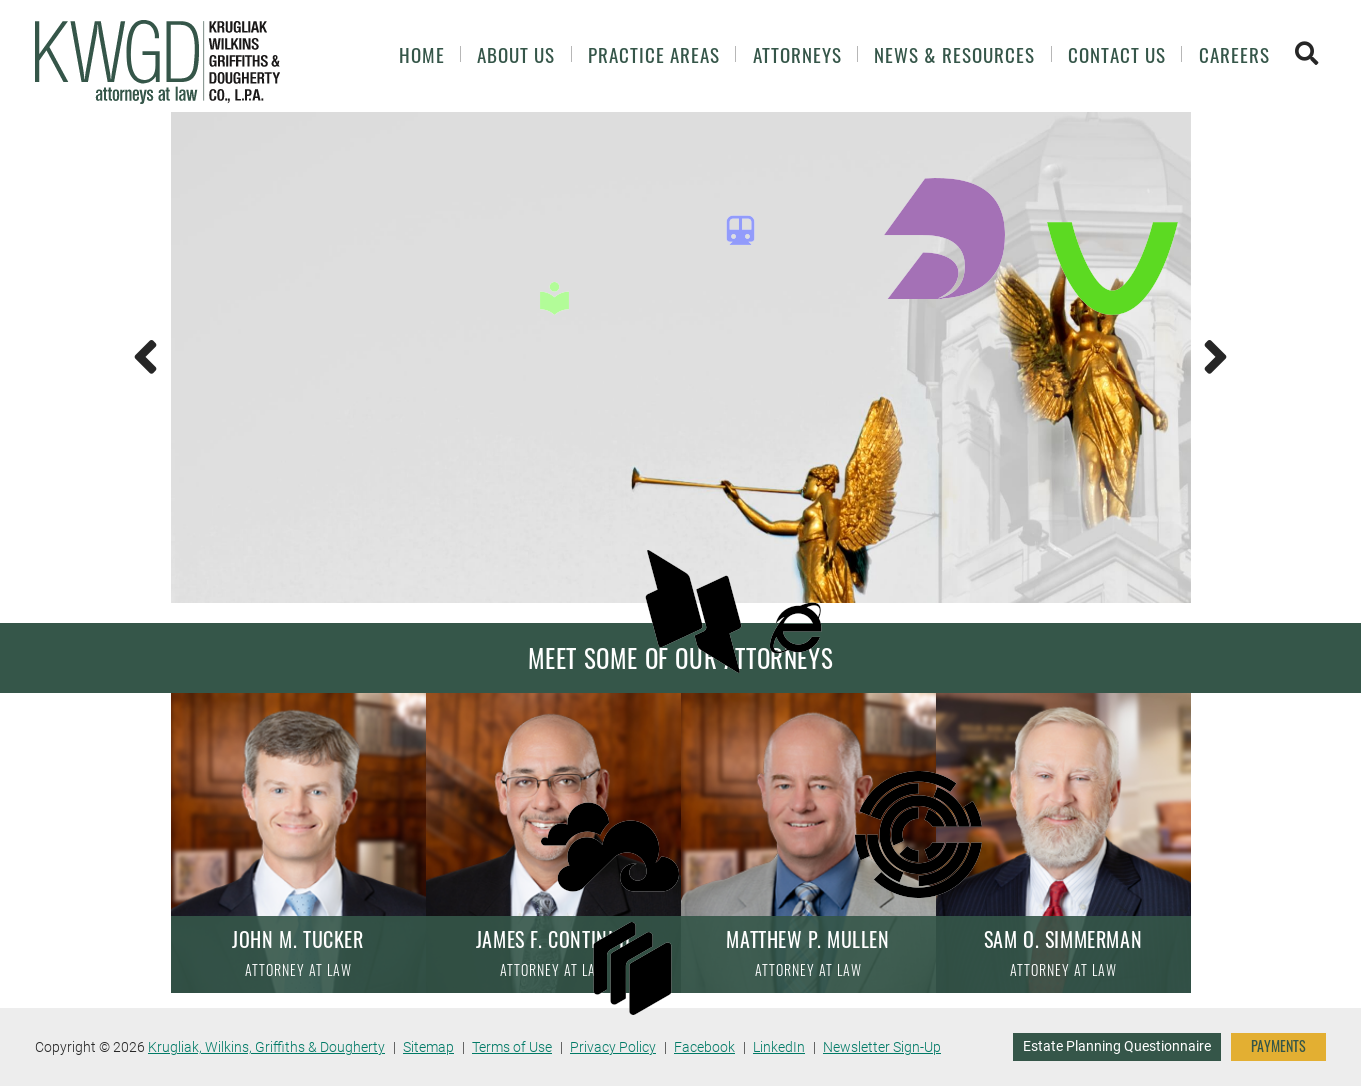 This screenshot has width=1361, height=1086. Describe the element at coordinates (554, 298) in the screenshot. I see `electron-builder logo` at that location.